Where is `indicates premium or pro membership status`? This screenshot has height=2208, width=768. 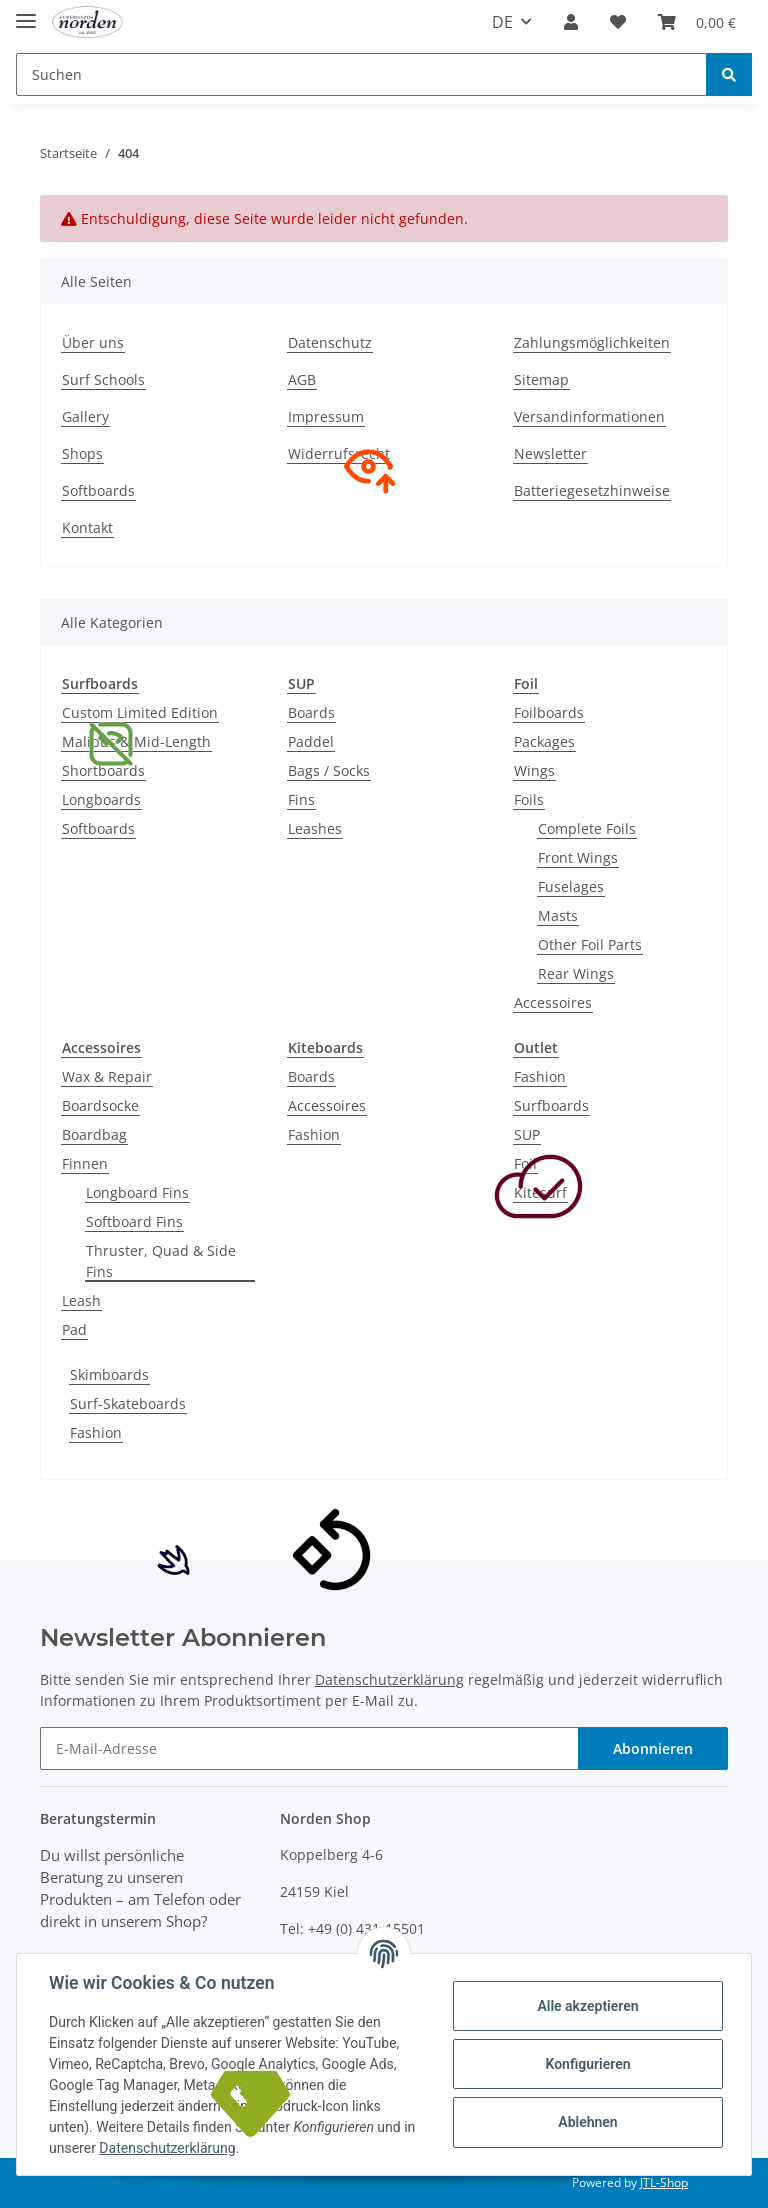 indicates premium or pro membership status is located at coordinates (250, 2102).